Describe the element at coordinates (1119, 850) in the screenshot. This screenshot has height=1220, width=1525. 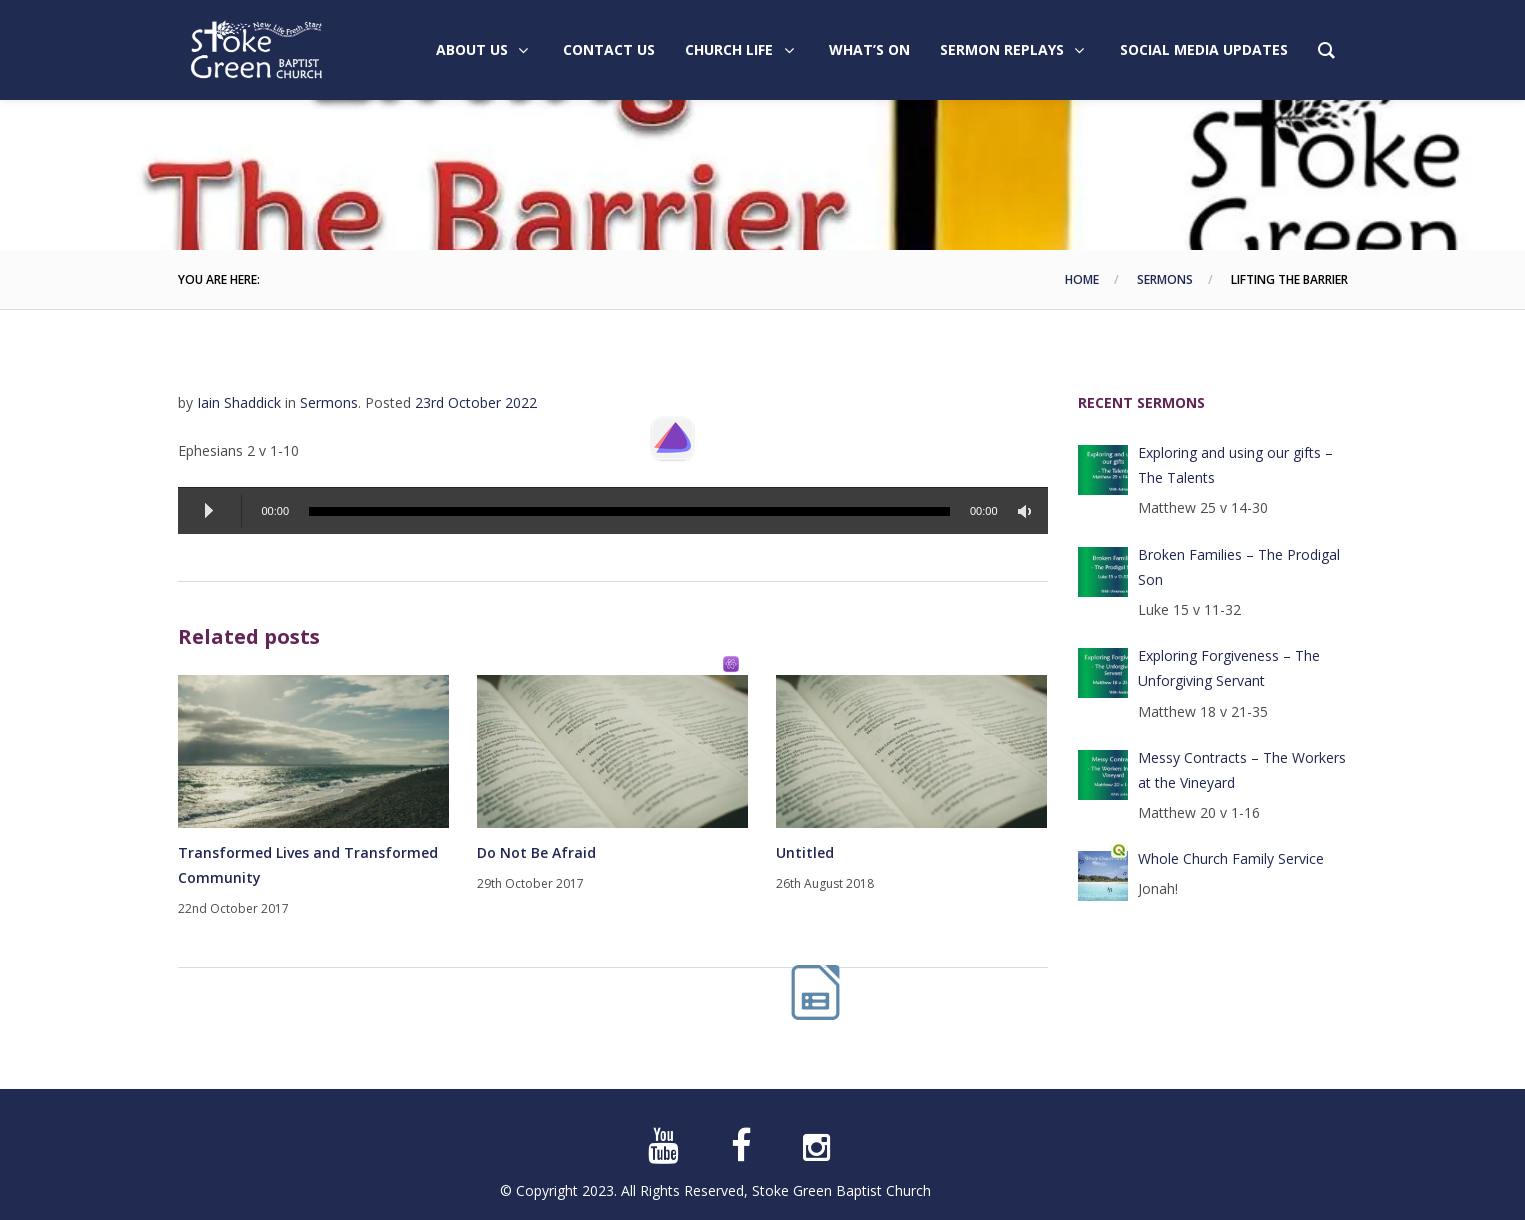
I see `open qgis geographic information system application` at that location.